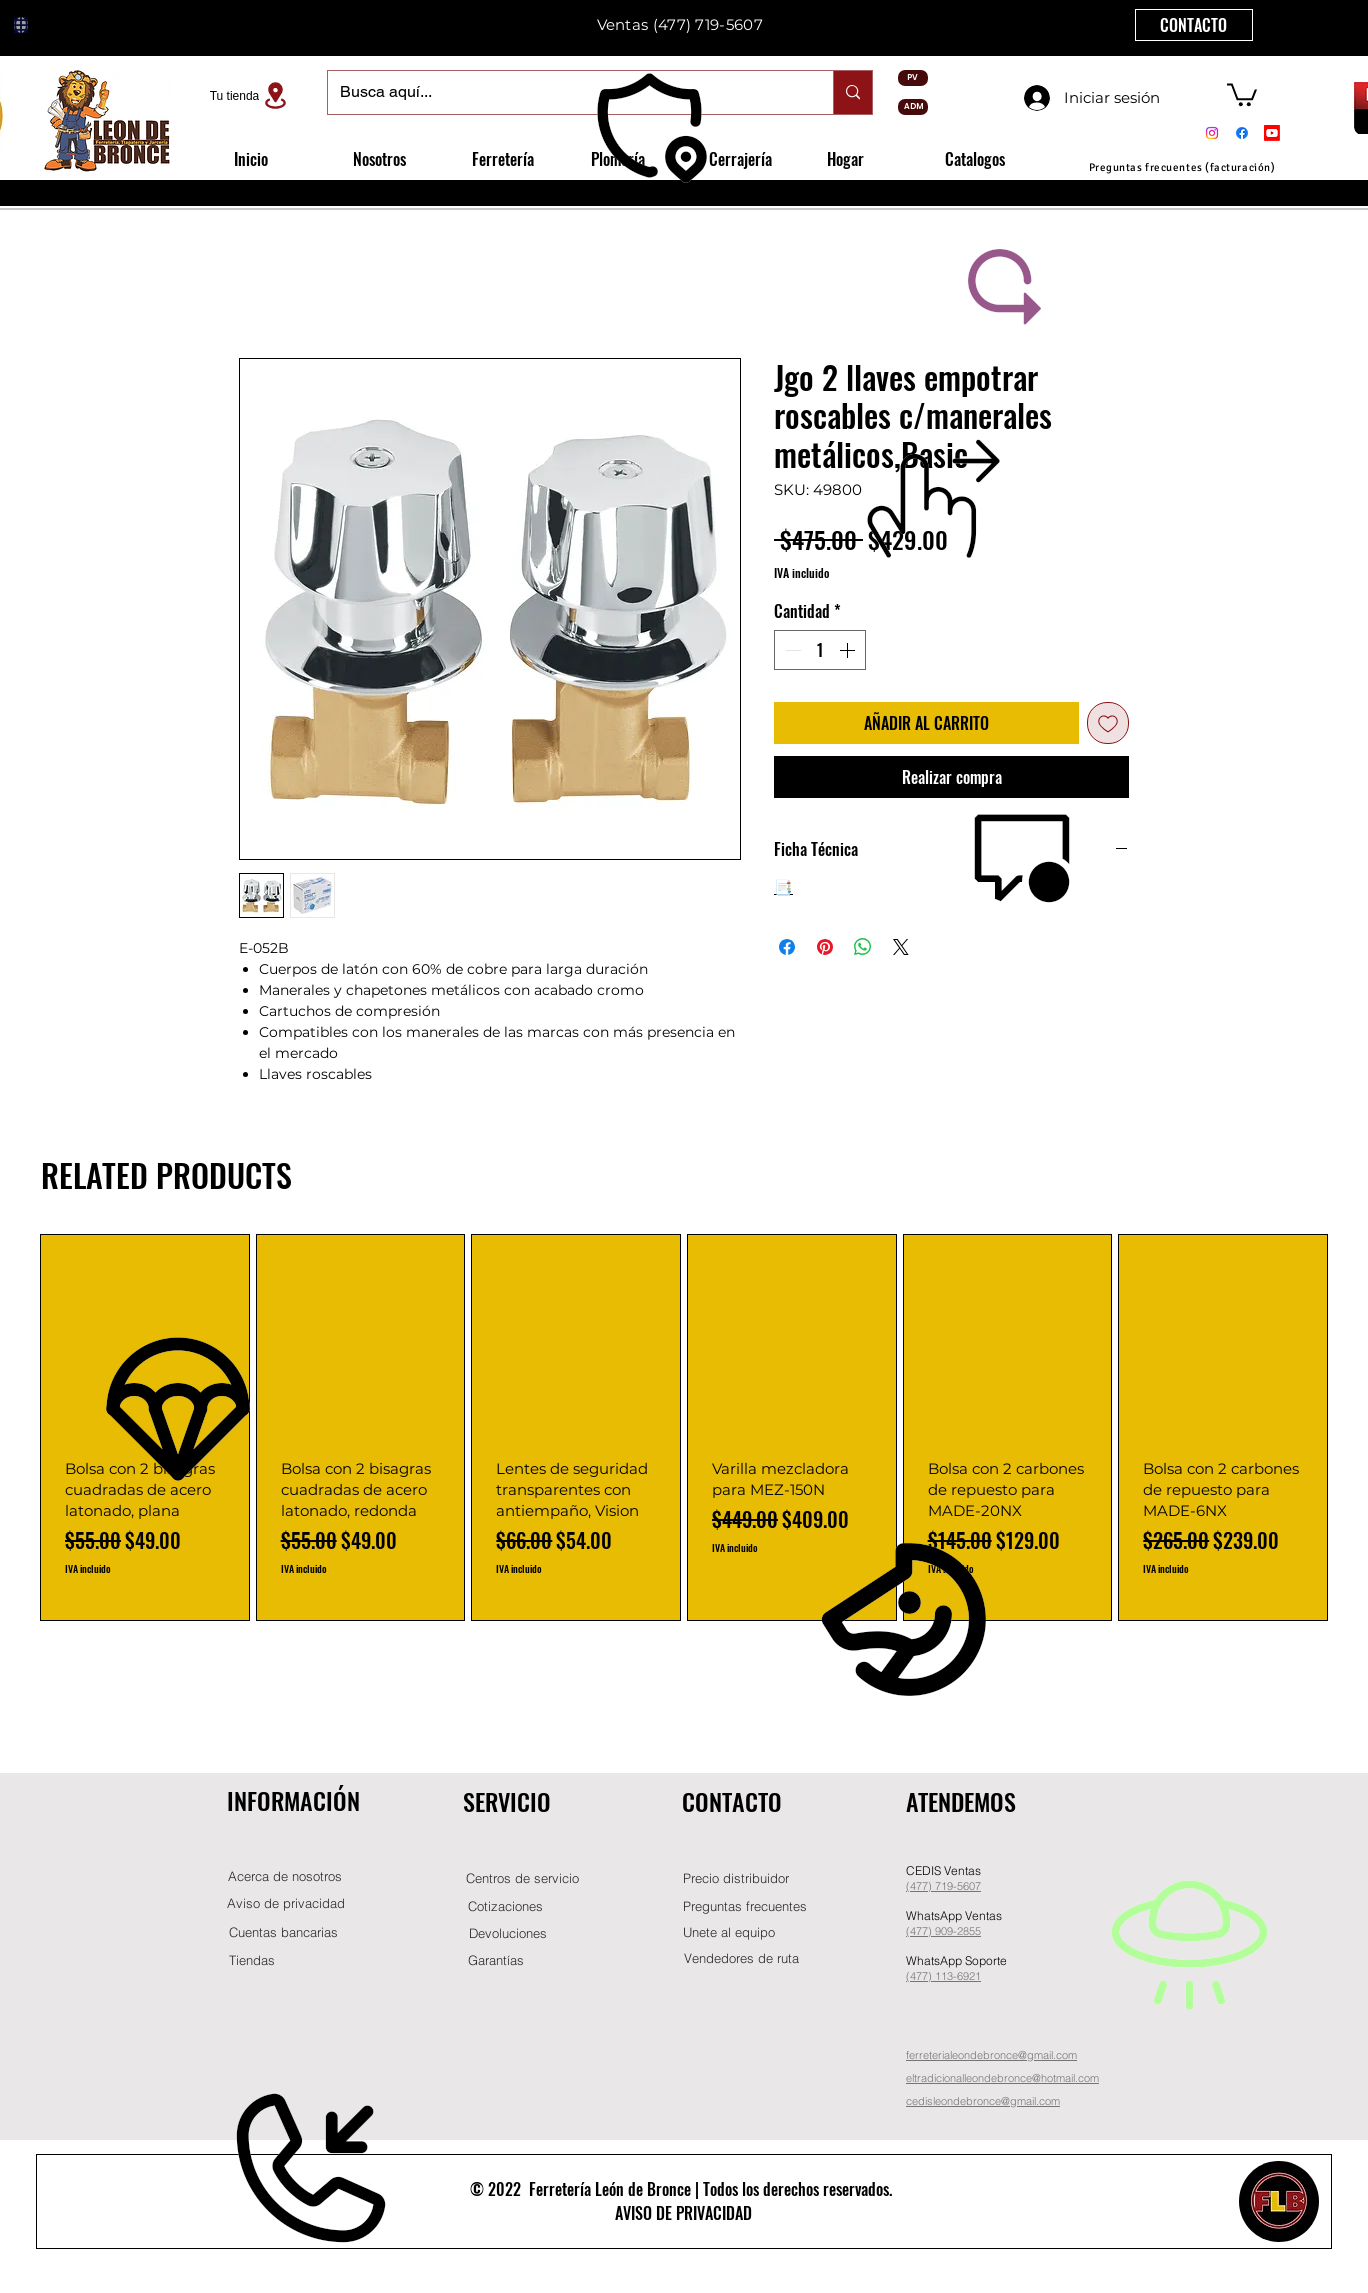 The width and height of the screenshot is (1368, 2293). What do you see at coordinates (314, 2165) in the screenshot?
I see `indicates an incoming phone call` at bounding box center [314, 2165].